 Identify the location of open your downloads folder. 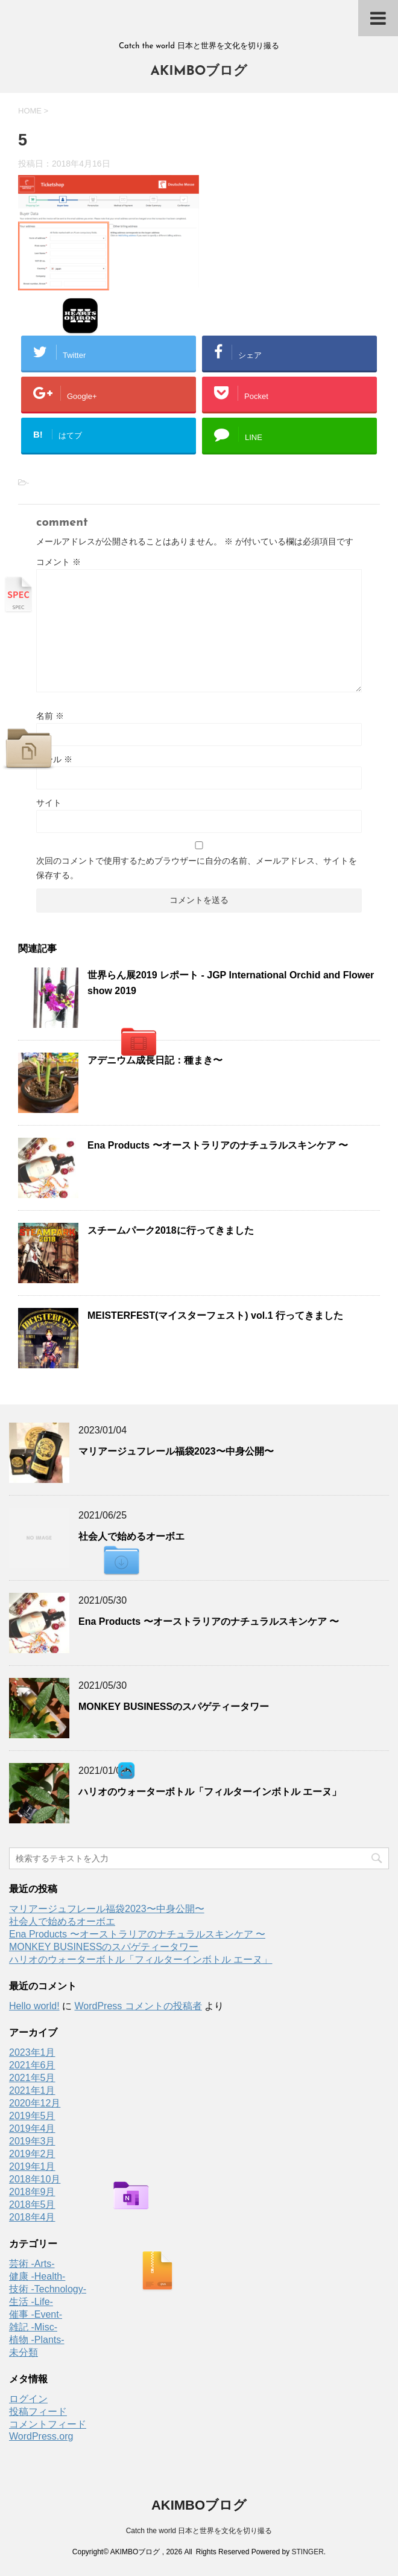
(121, 1560).